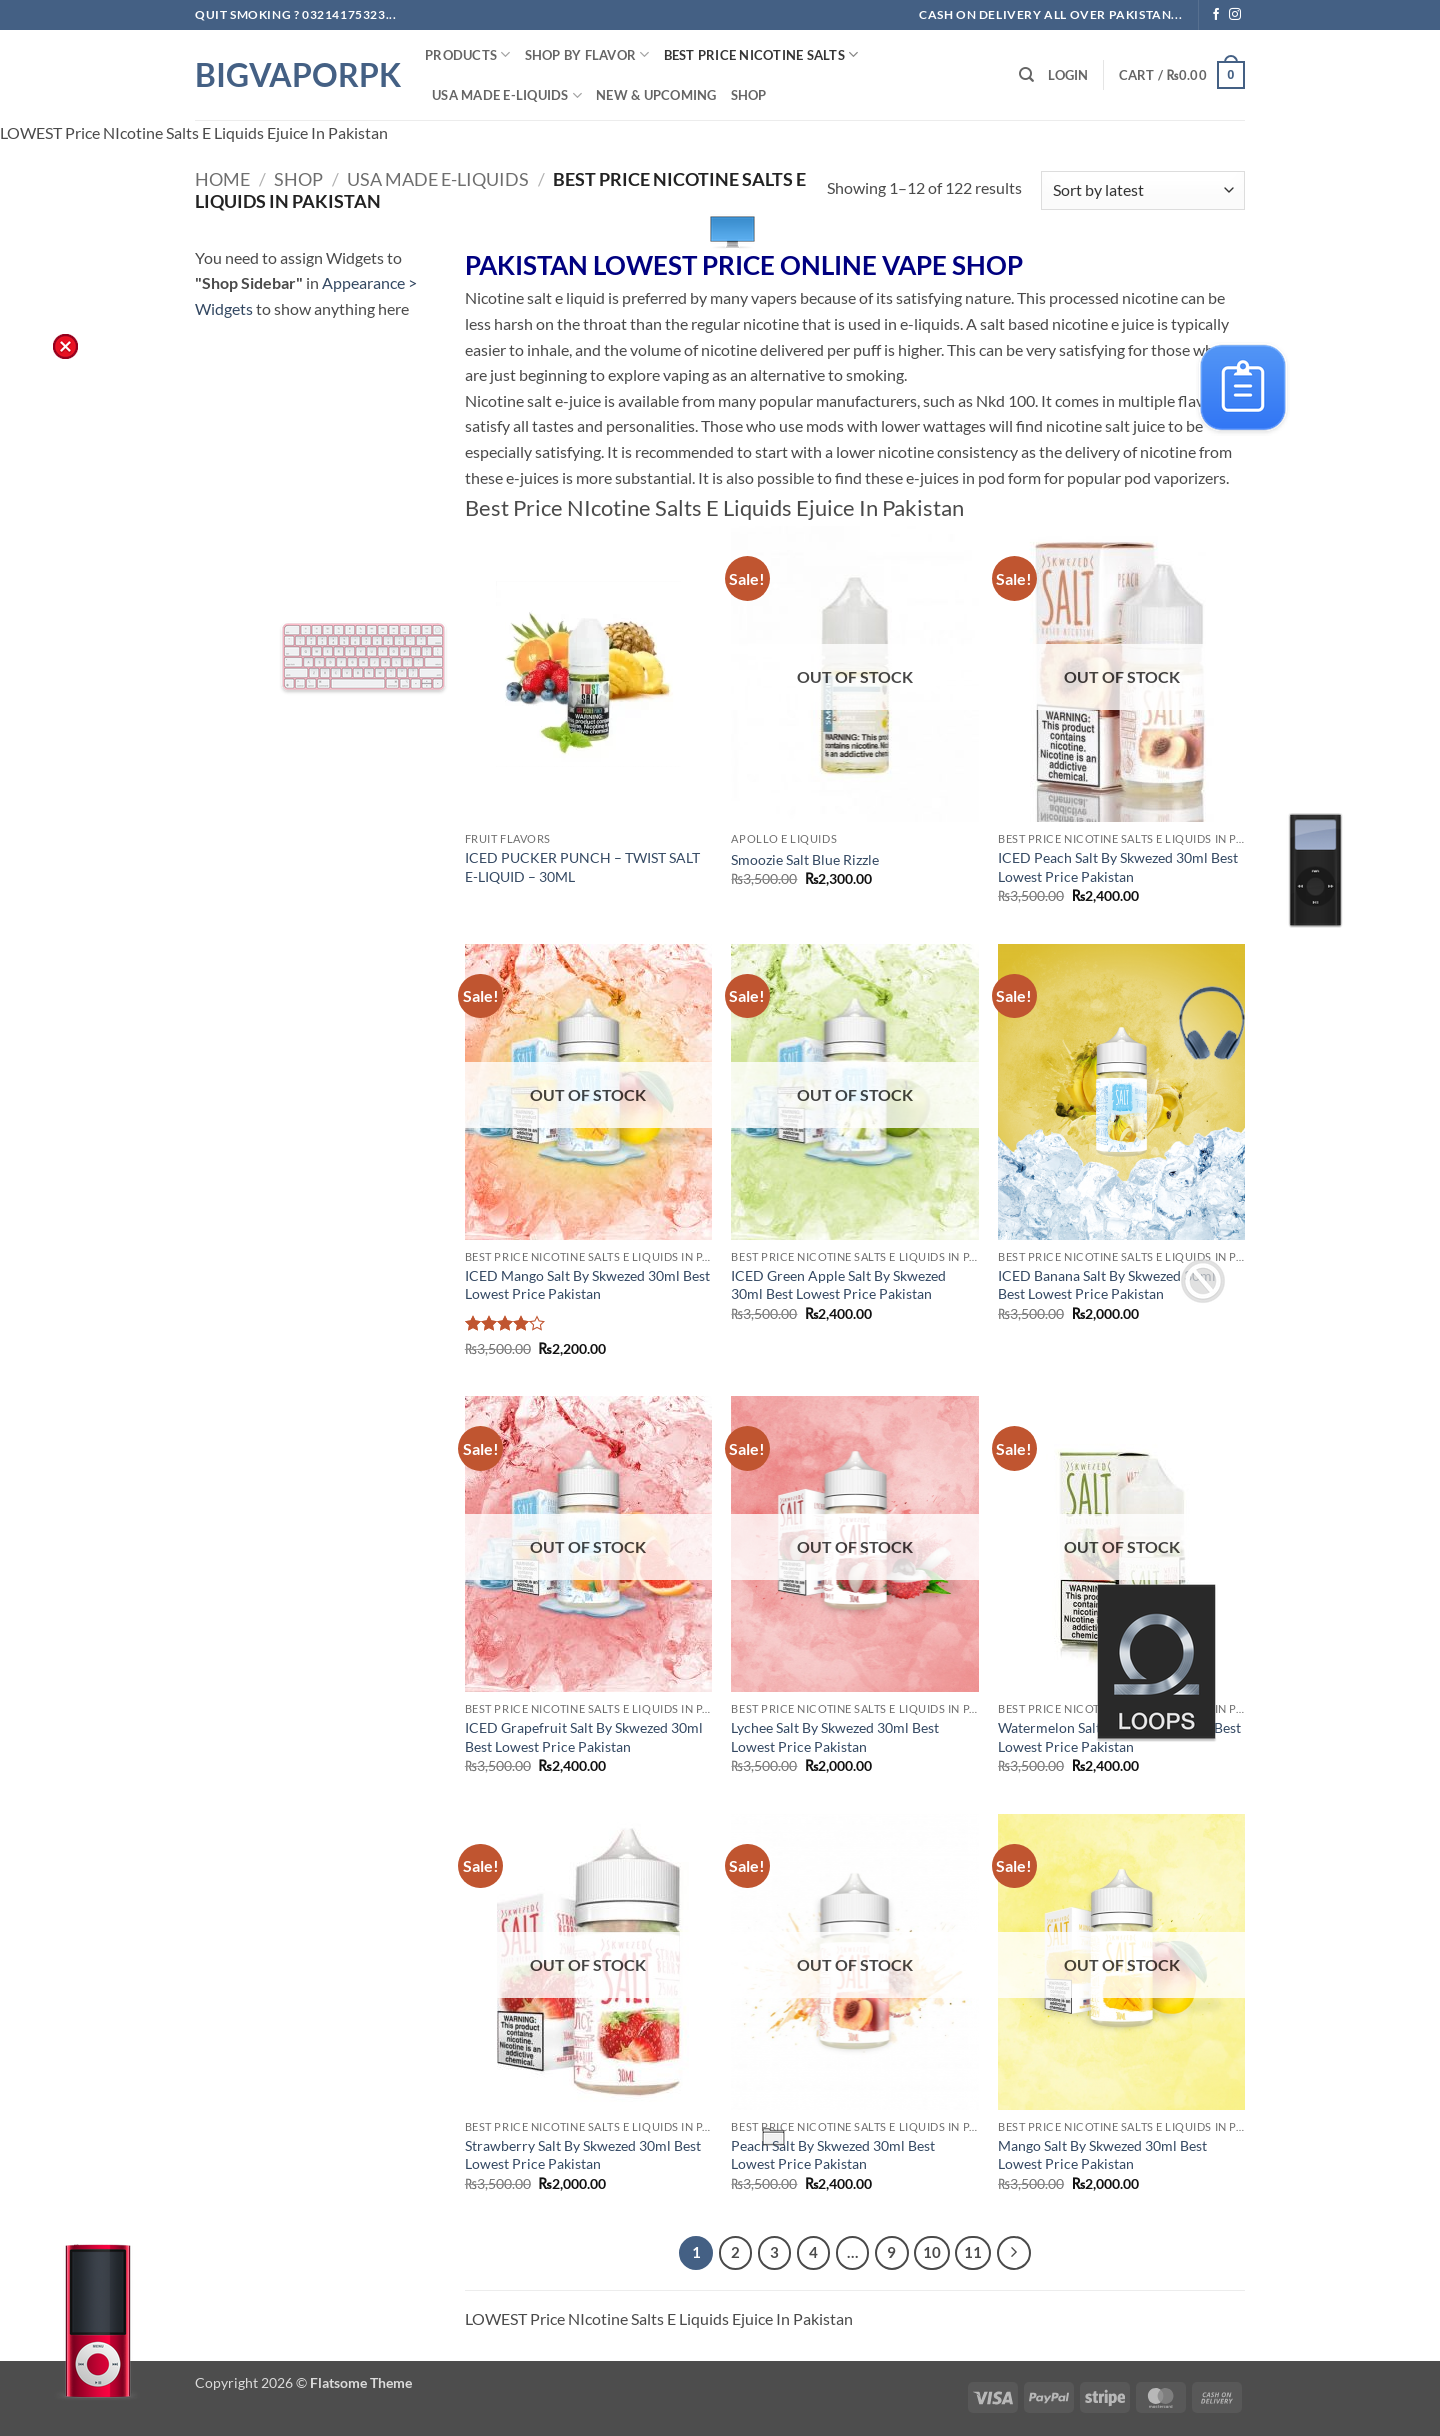 The image size is (1440, 2436). What do you see at coordinates (65, 346) in the screenshot?
I see `indicates a OneDrive sync error` at bounding box center [65, 346].